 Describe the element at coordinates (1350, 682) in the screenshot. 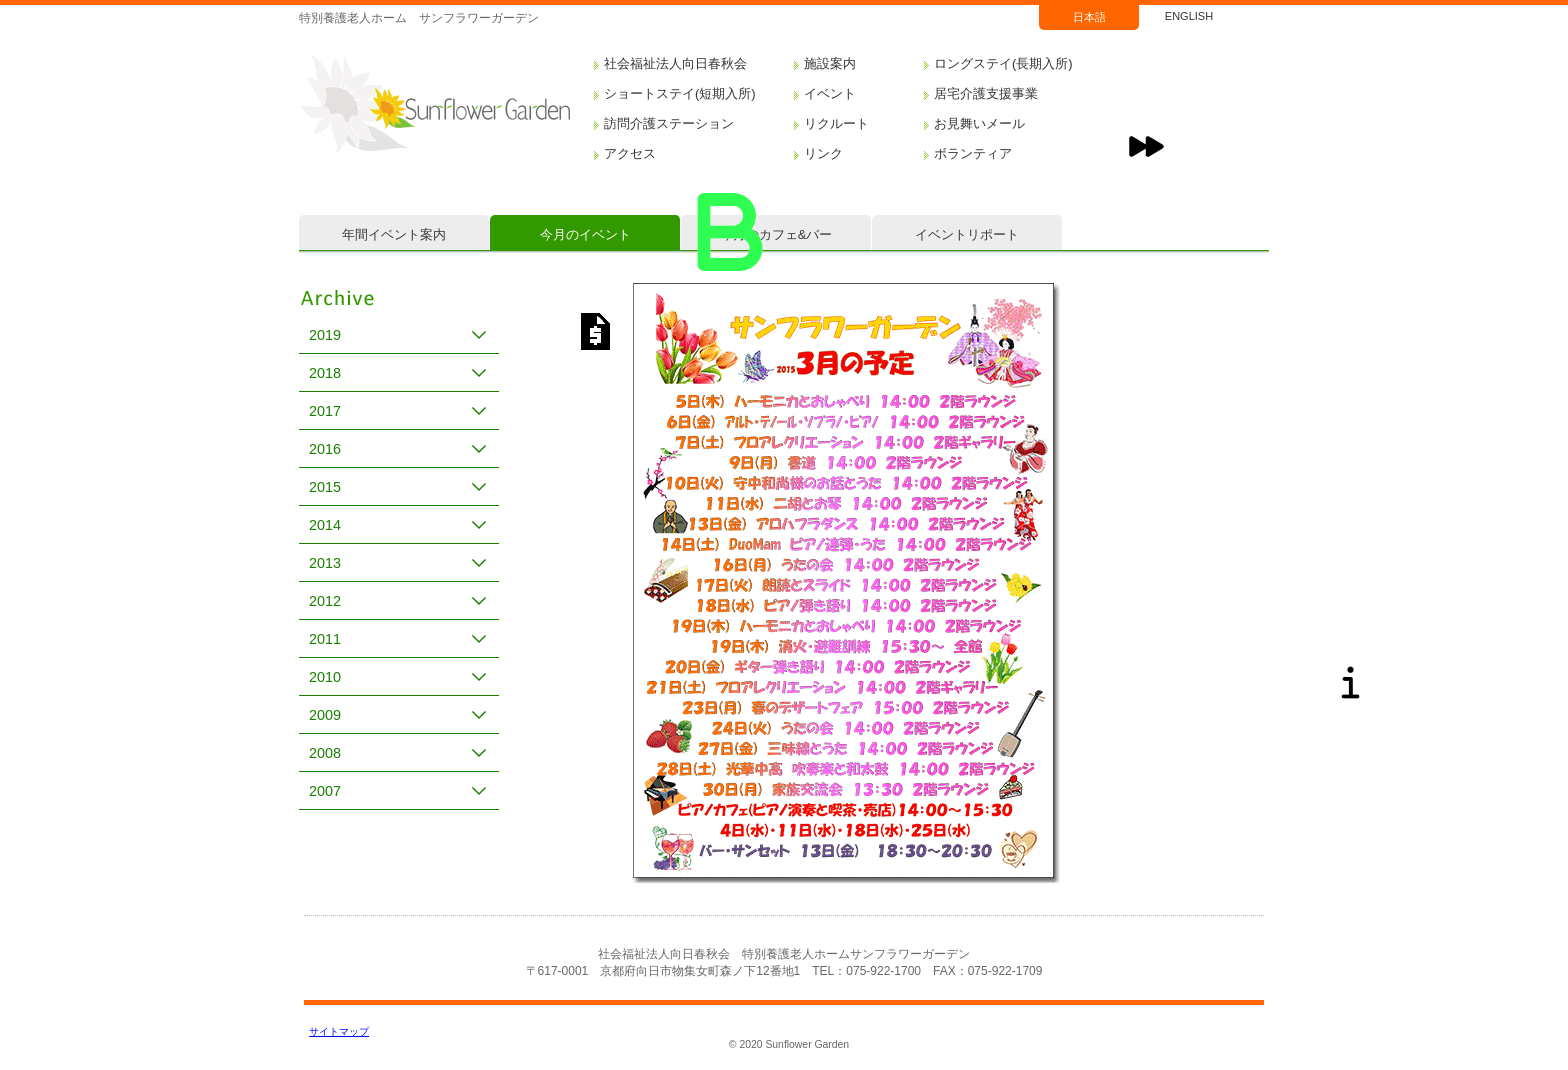

I see `view more information or details` at that location.